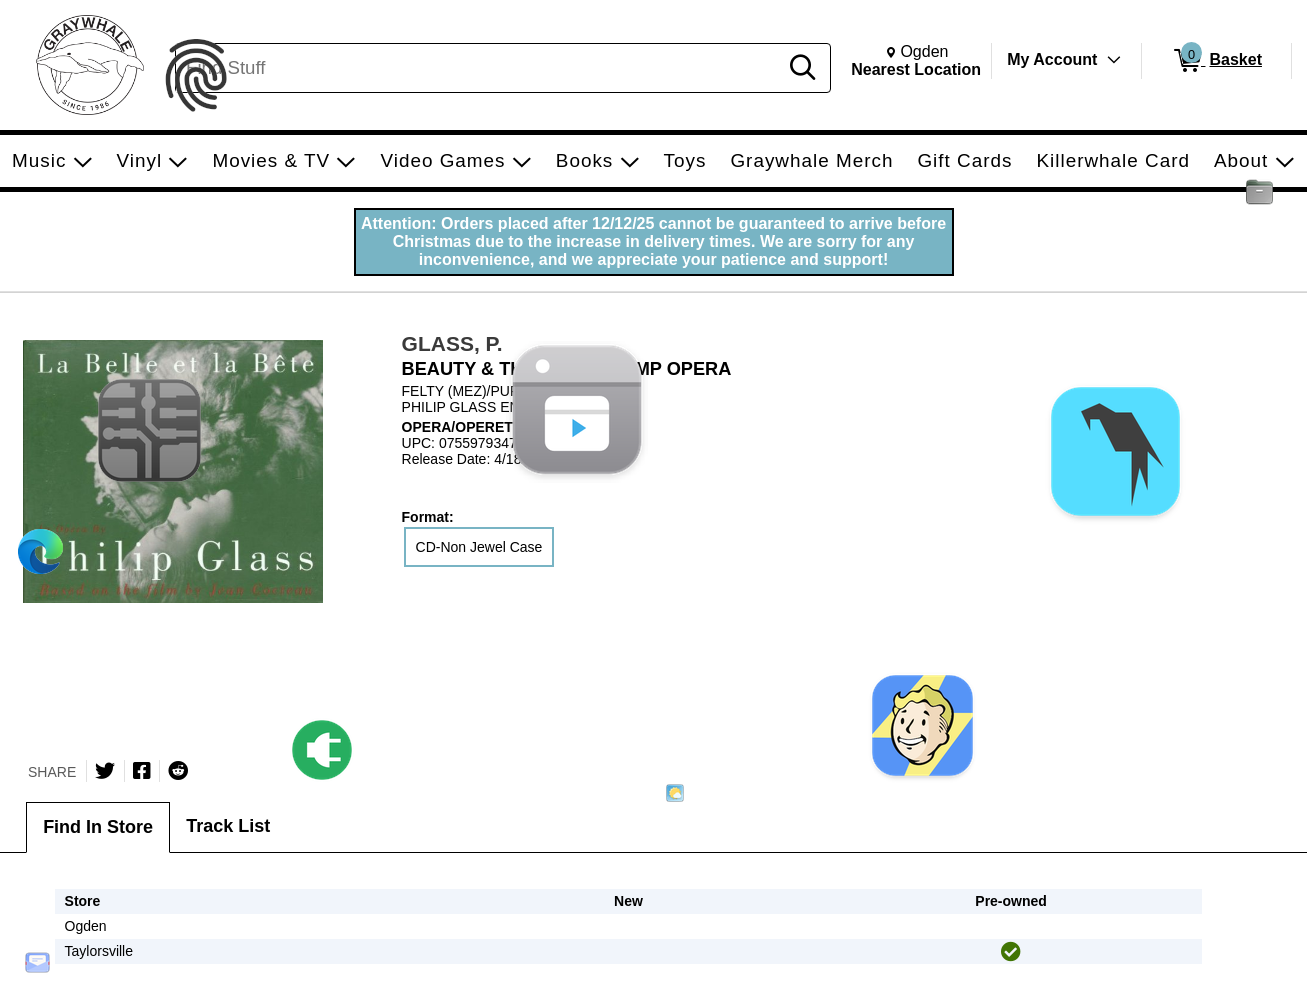 The image size is (1307, 991). Describe the element at coordinates (37, 962) in the screenshot. I see `open email application` at that location.